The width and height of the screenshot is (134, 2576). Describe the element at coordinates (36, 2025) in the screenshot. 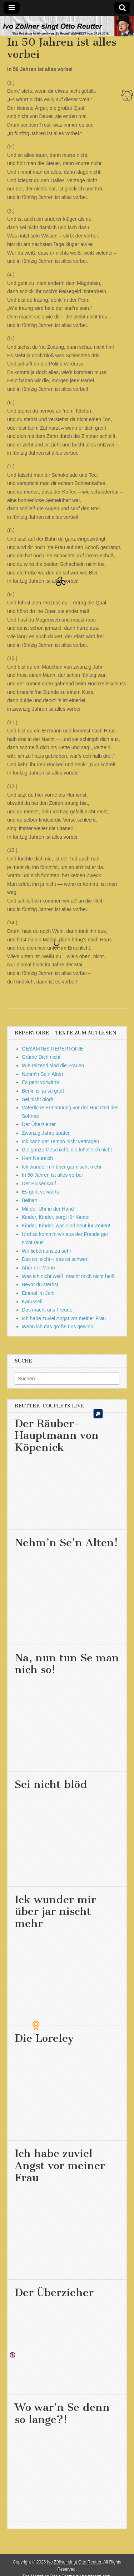

I see `view achievements or awards` at that location.